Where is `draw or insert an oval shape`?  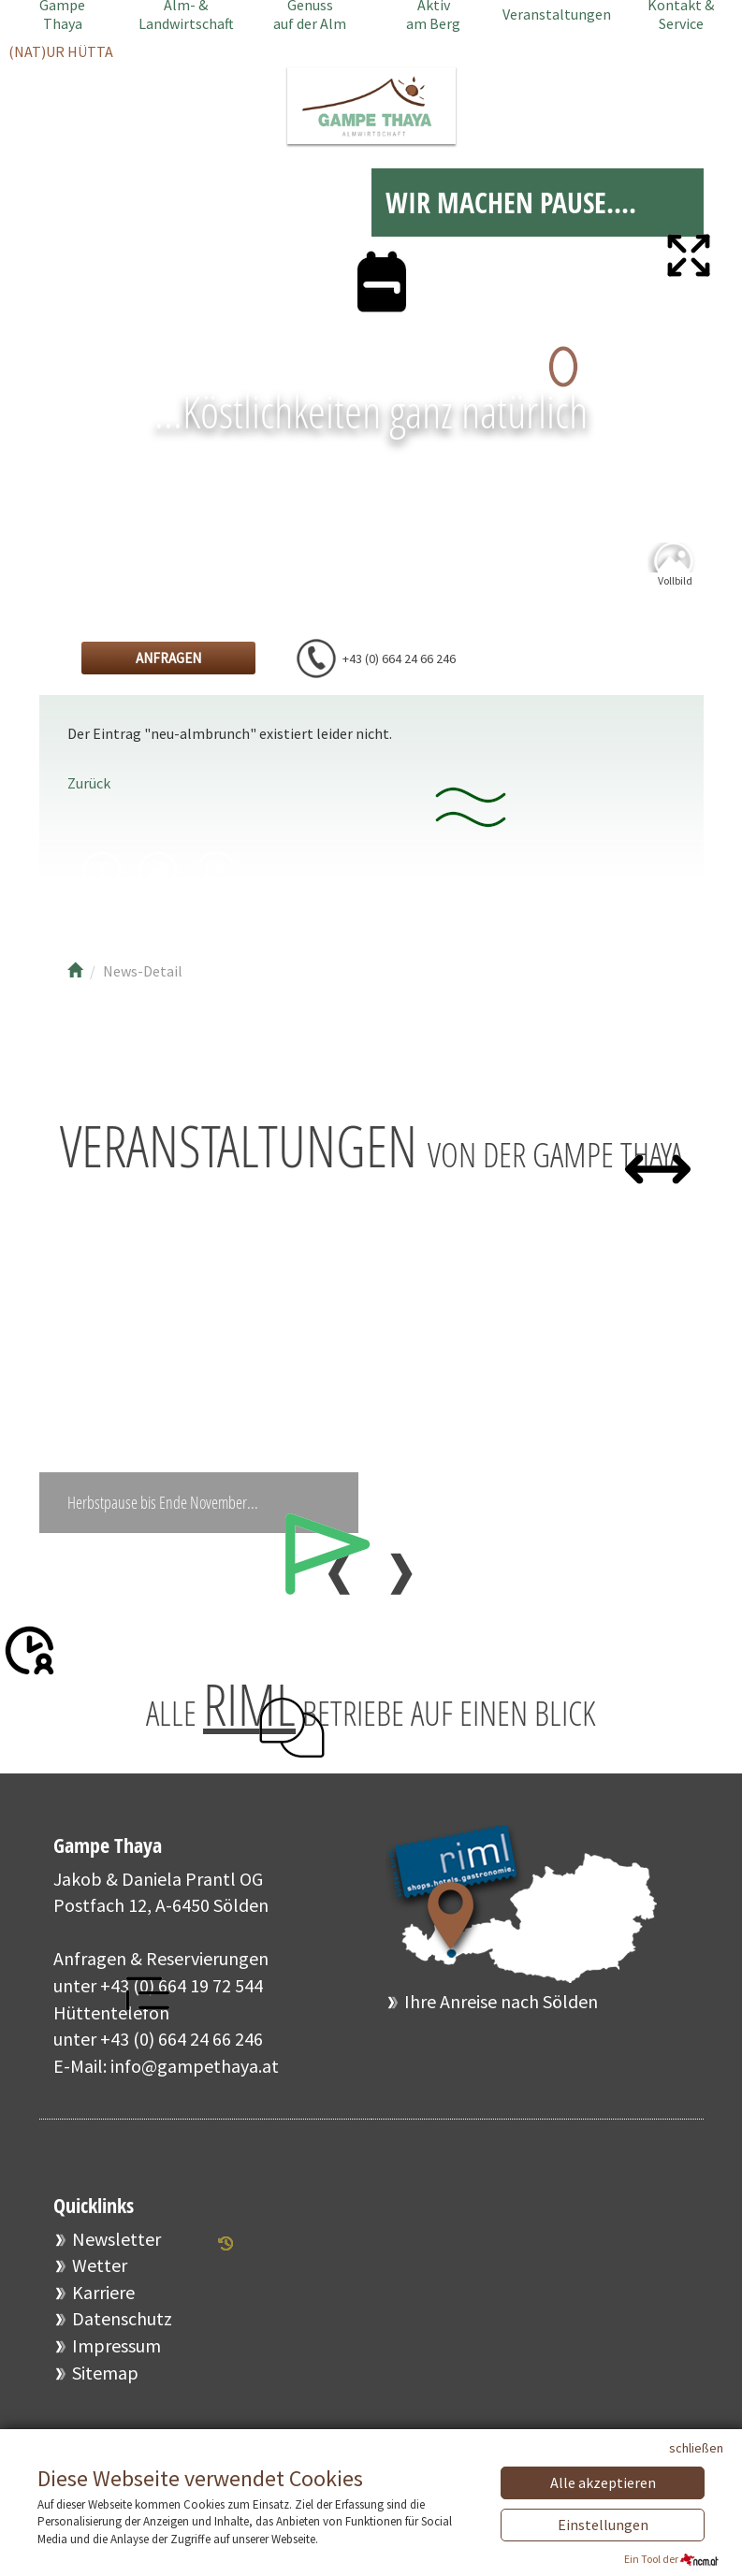 draw or insert an oval shape is located at coordinates (563, 367).